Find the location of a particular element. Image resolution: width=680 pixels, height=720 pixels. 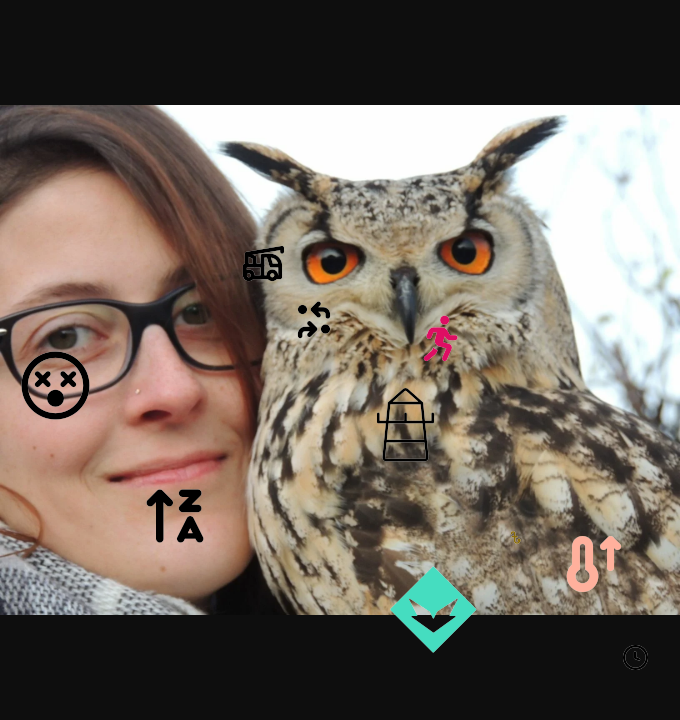

access navigation or guidance features is located at coordinates (405, 427).